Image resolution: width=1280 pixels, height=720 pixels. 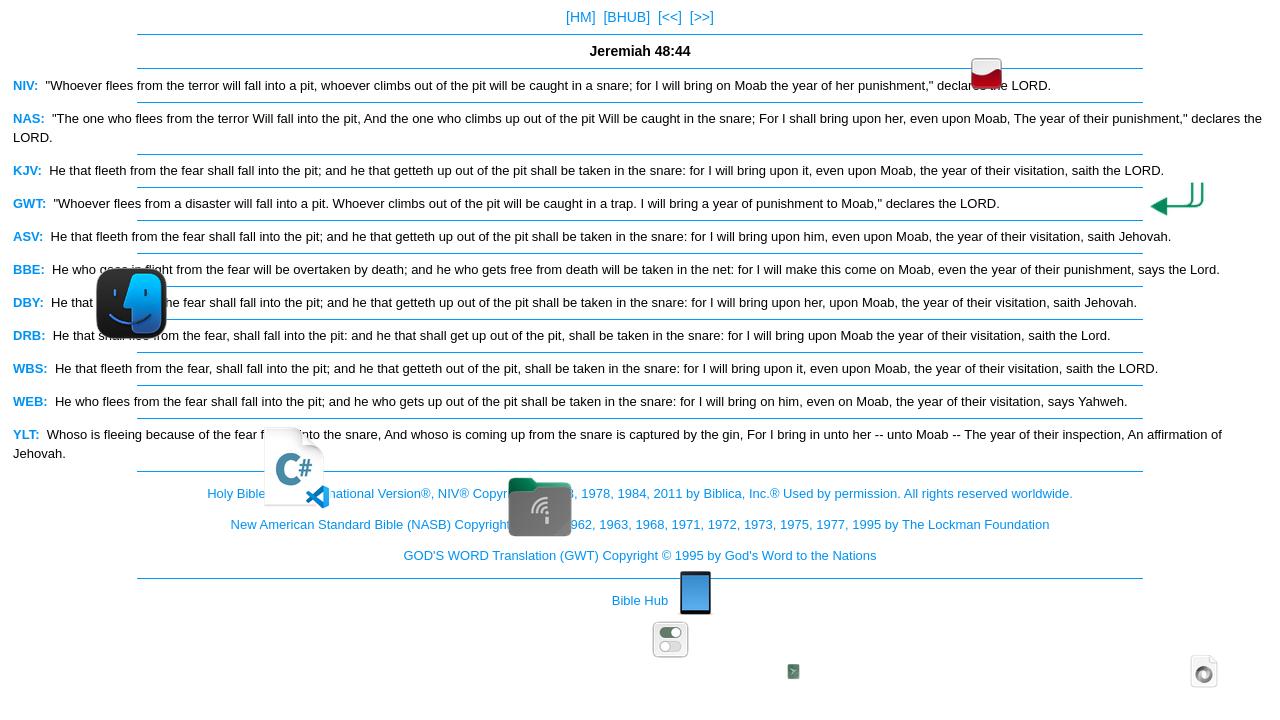 I want to click on reply to all recipients in an email thread, so click(x=1176, y=195).